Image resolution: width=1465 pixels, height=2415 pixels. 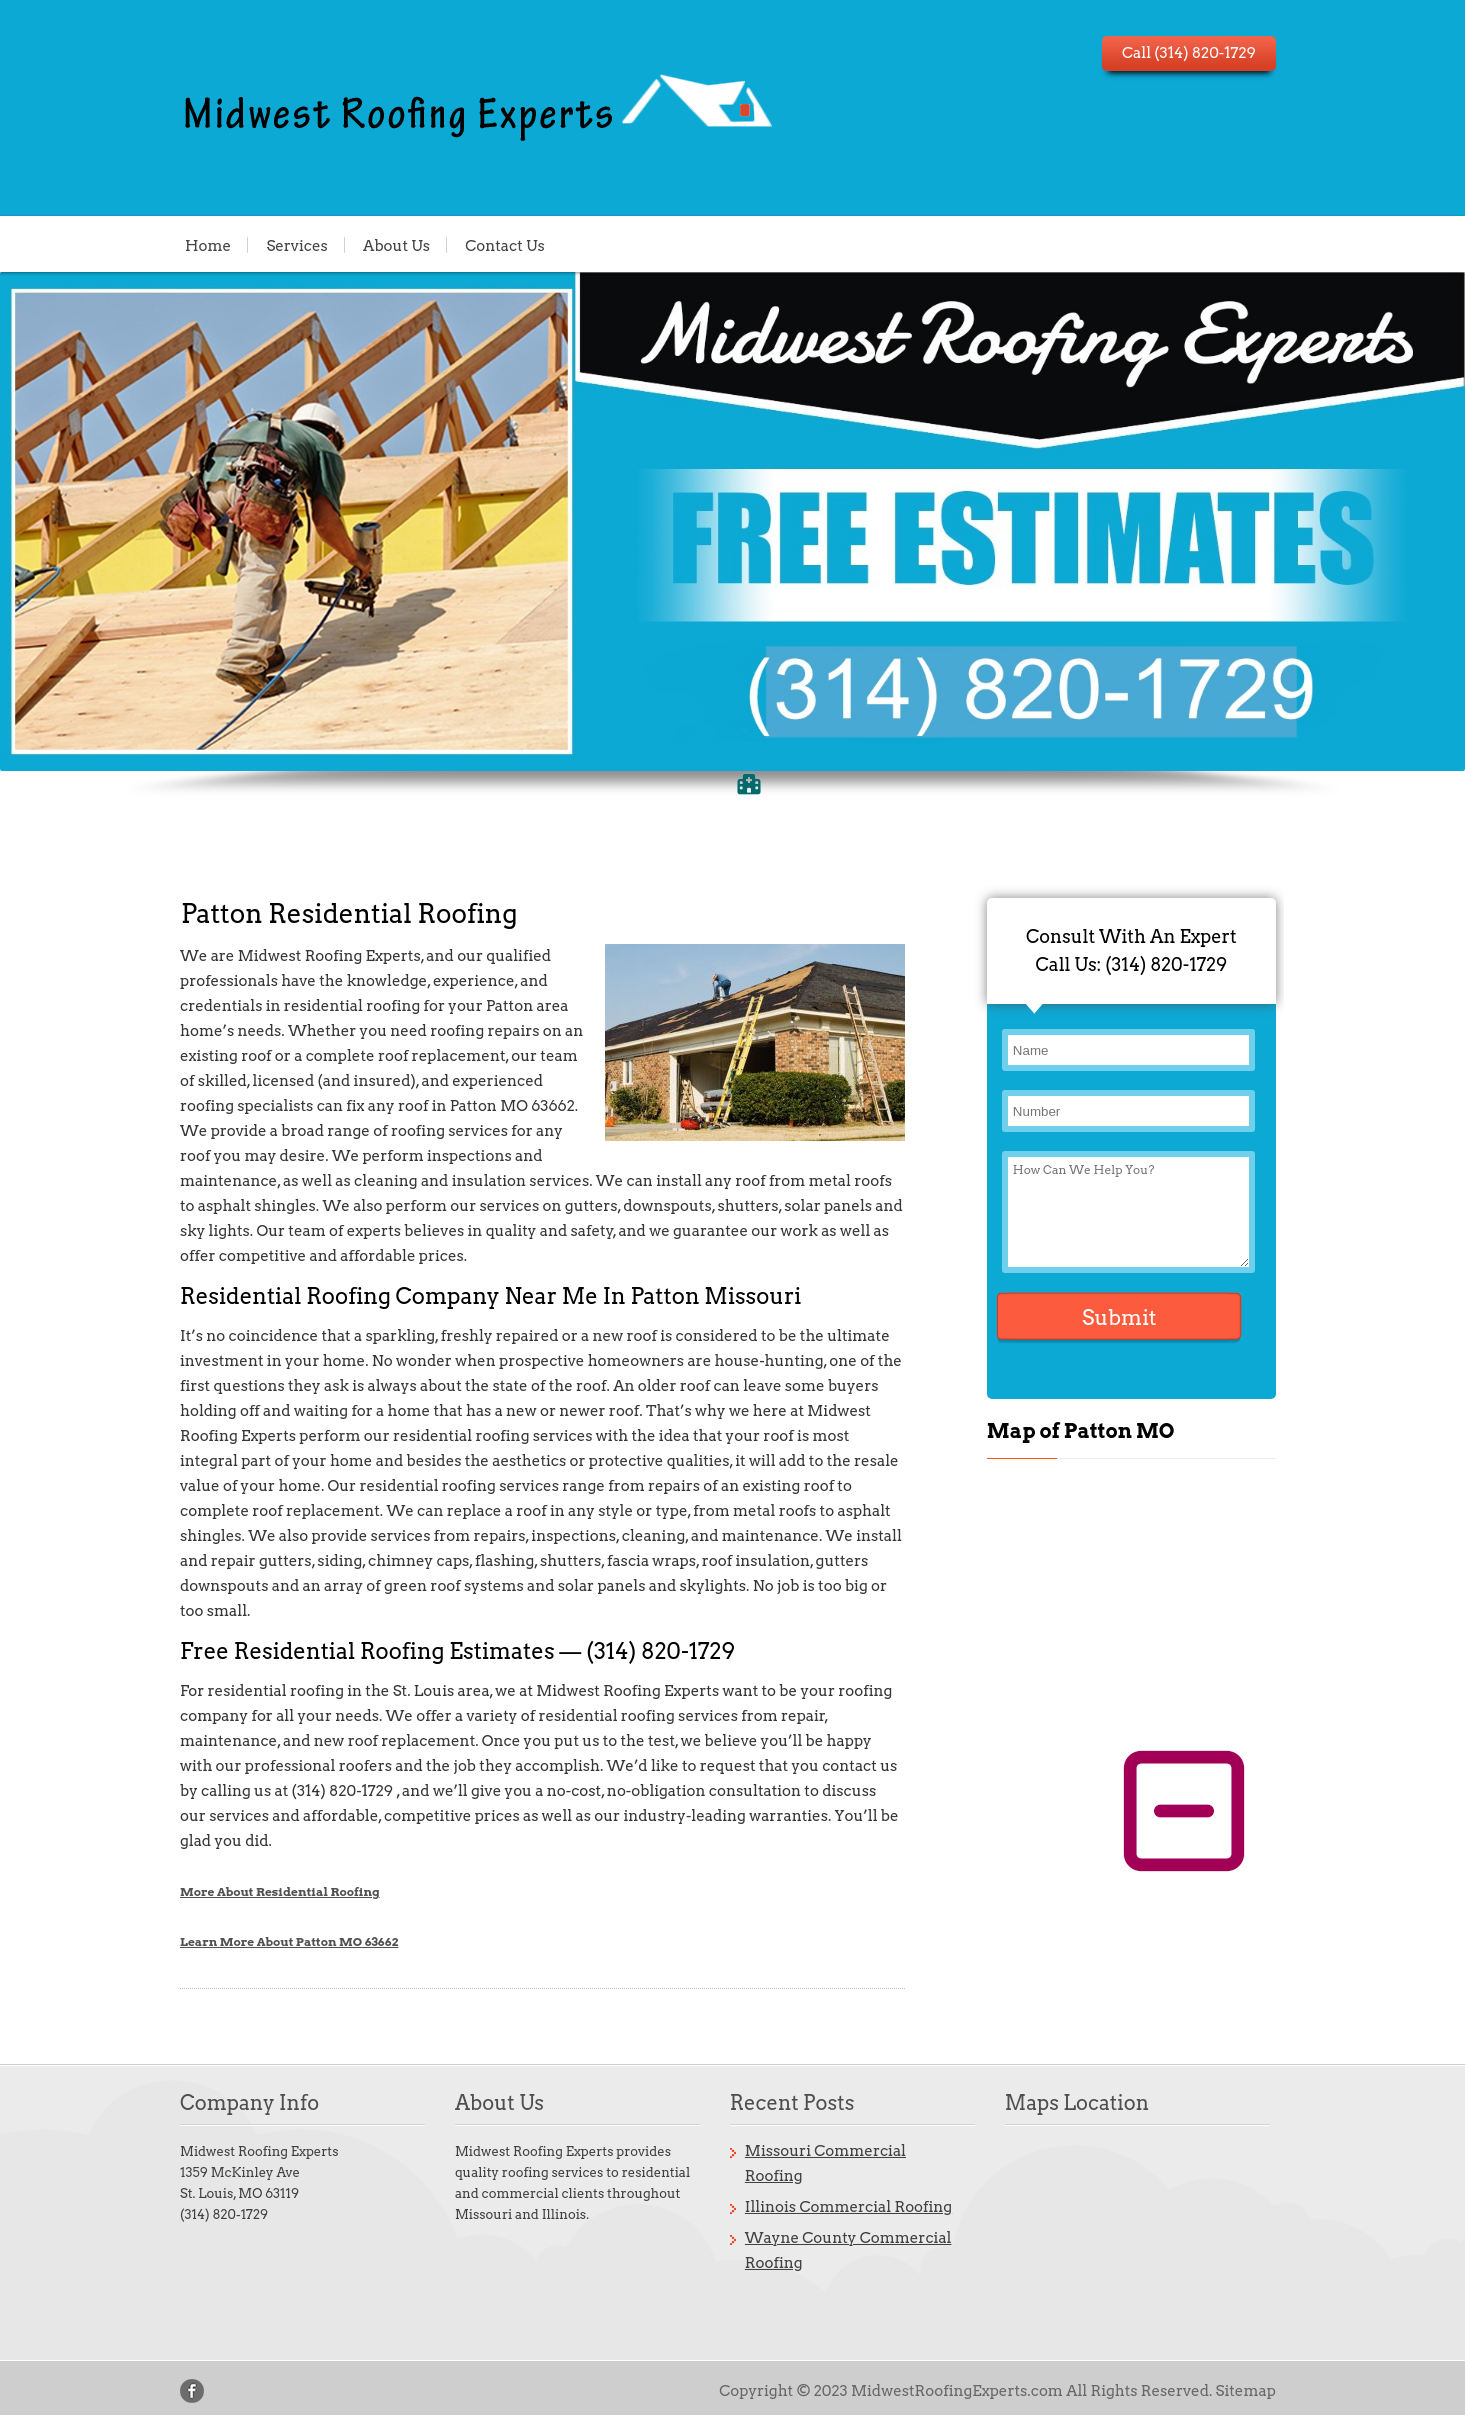 I want to click on view nearby hospitals or medical facilities, so click(x=749, y=784).